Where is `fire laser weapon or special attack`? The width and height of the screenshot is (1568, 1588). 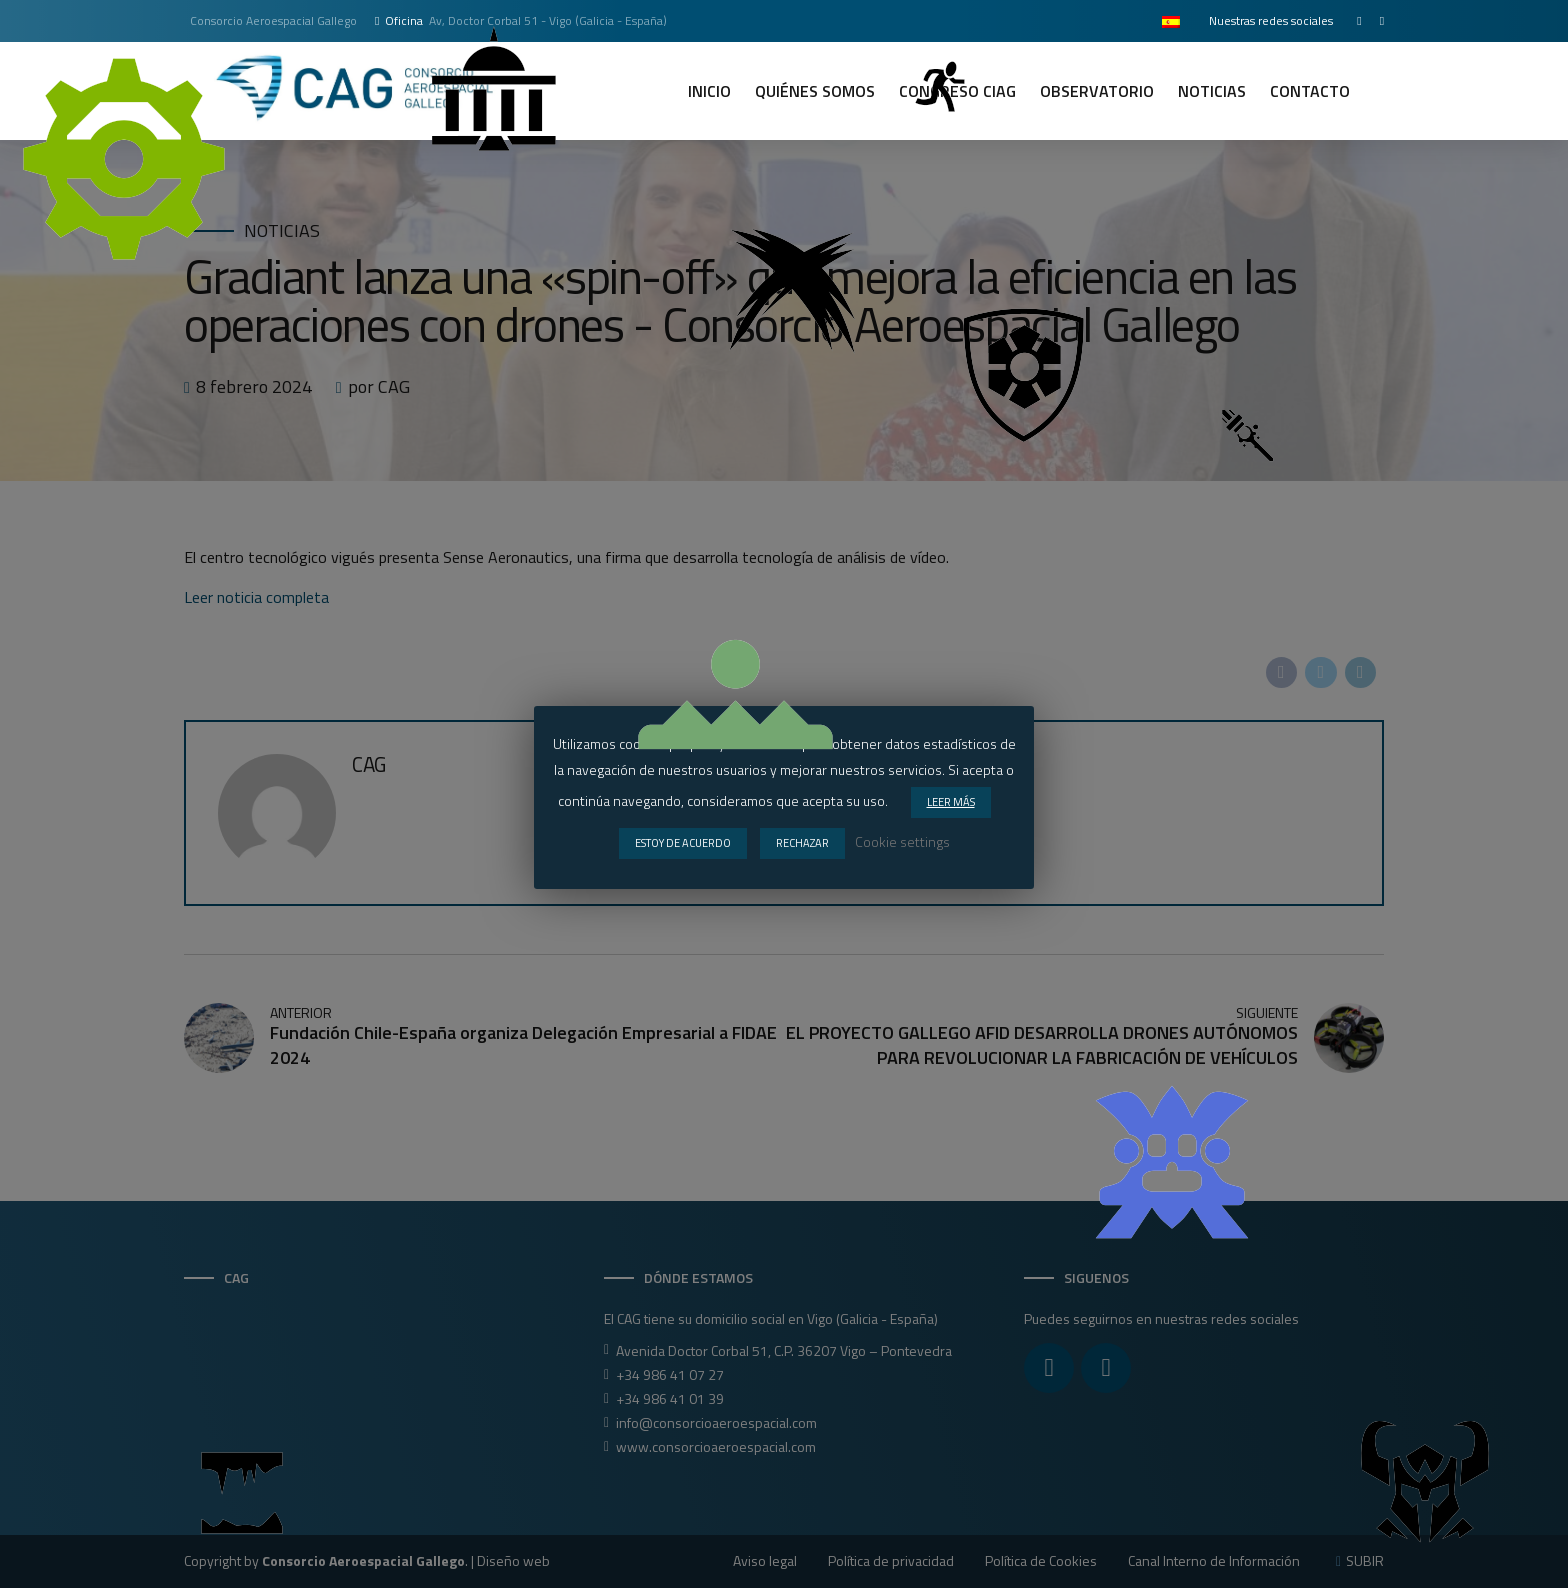 fire laser weapon or special attack is located at coordinates (1247, 435).